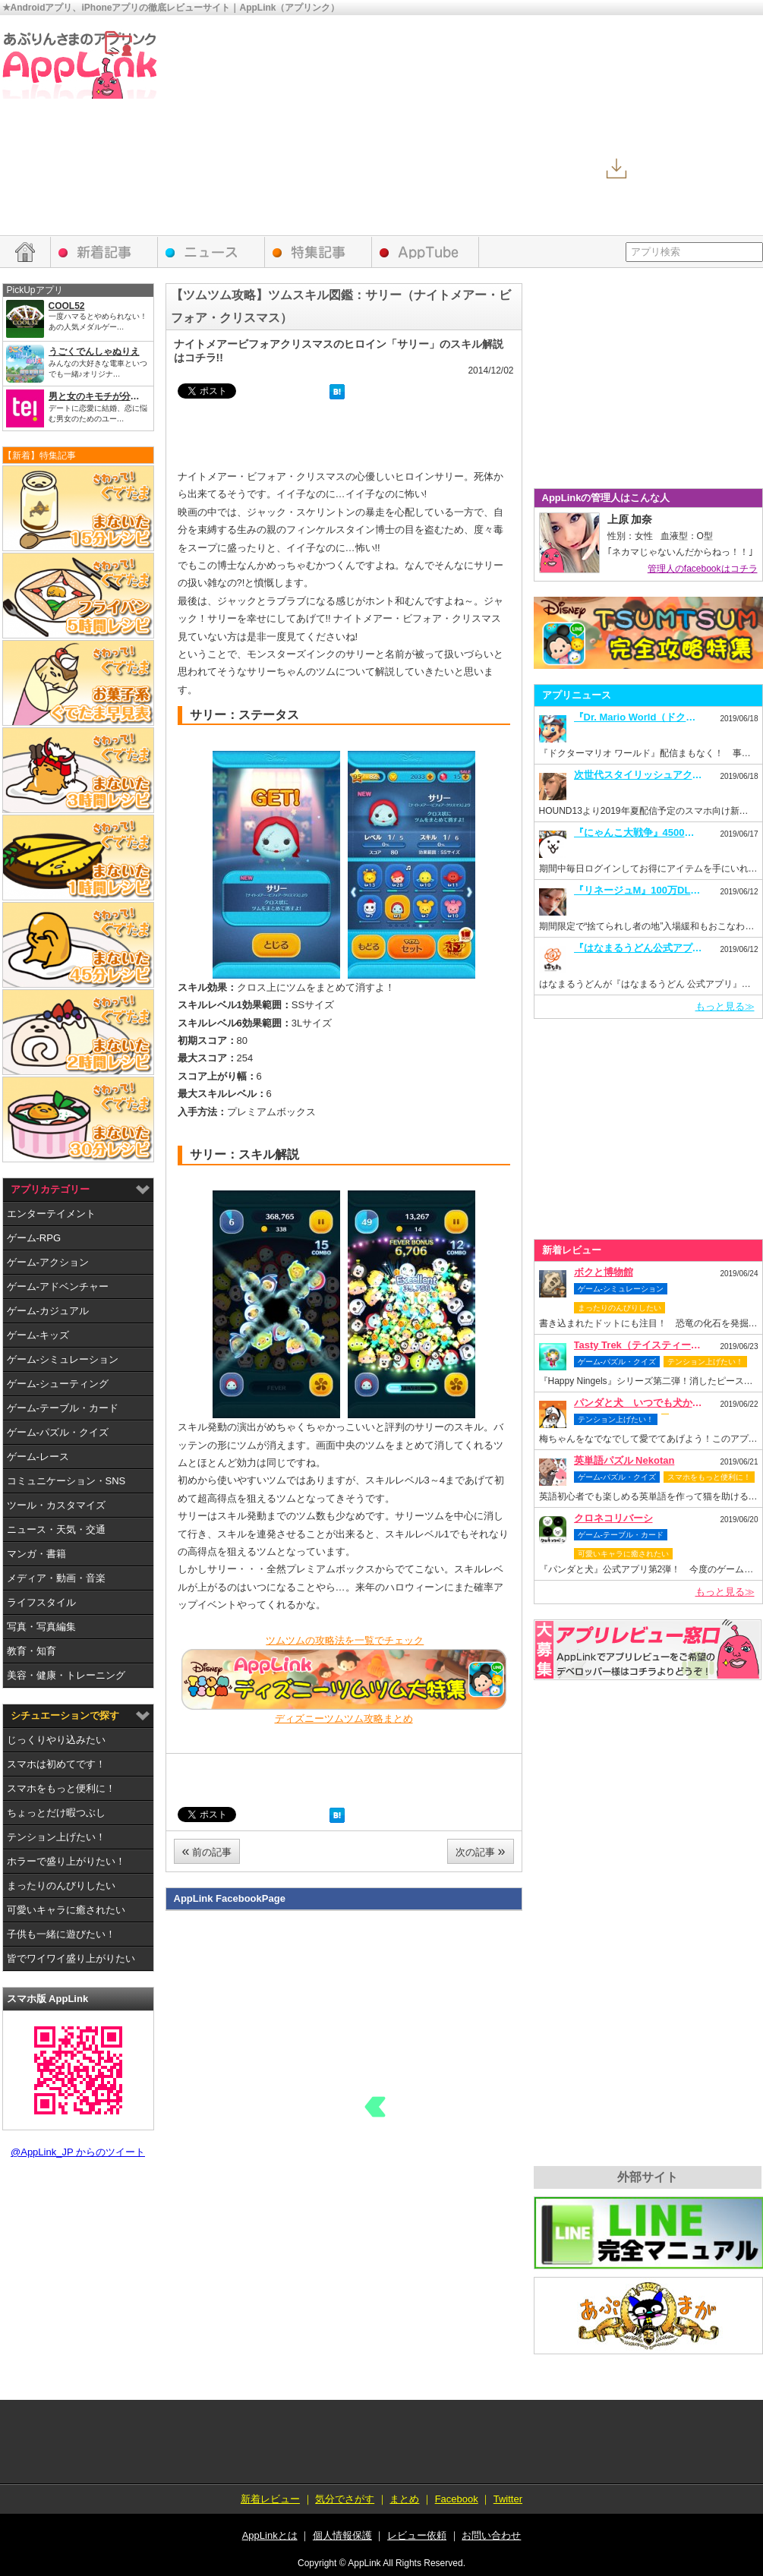 Image resolution: width=763 pixels, height=2576 pixels. Describe the element at coordinates (118, 43) in the screenshot. I see `access user-specific files and documents` at that location.